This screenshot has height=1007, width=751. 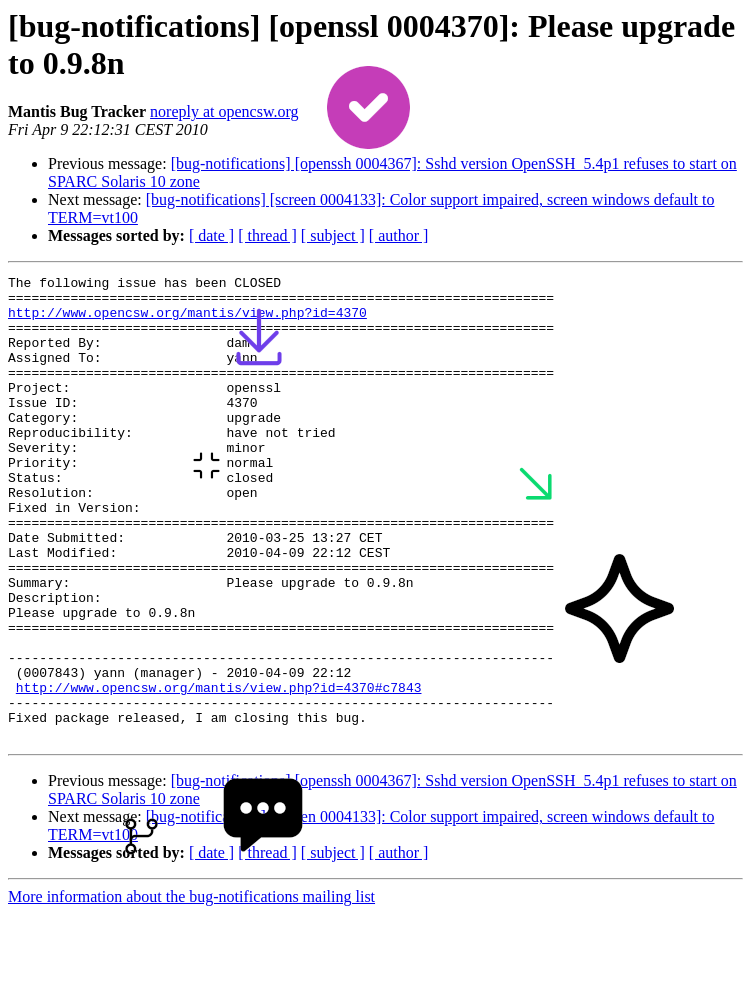 What do you see at coordinates (141, 836) in the screenshot?
I see `view repository branches` at bounding box center [141, 836].